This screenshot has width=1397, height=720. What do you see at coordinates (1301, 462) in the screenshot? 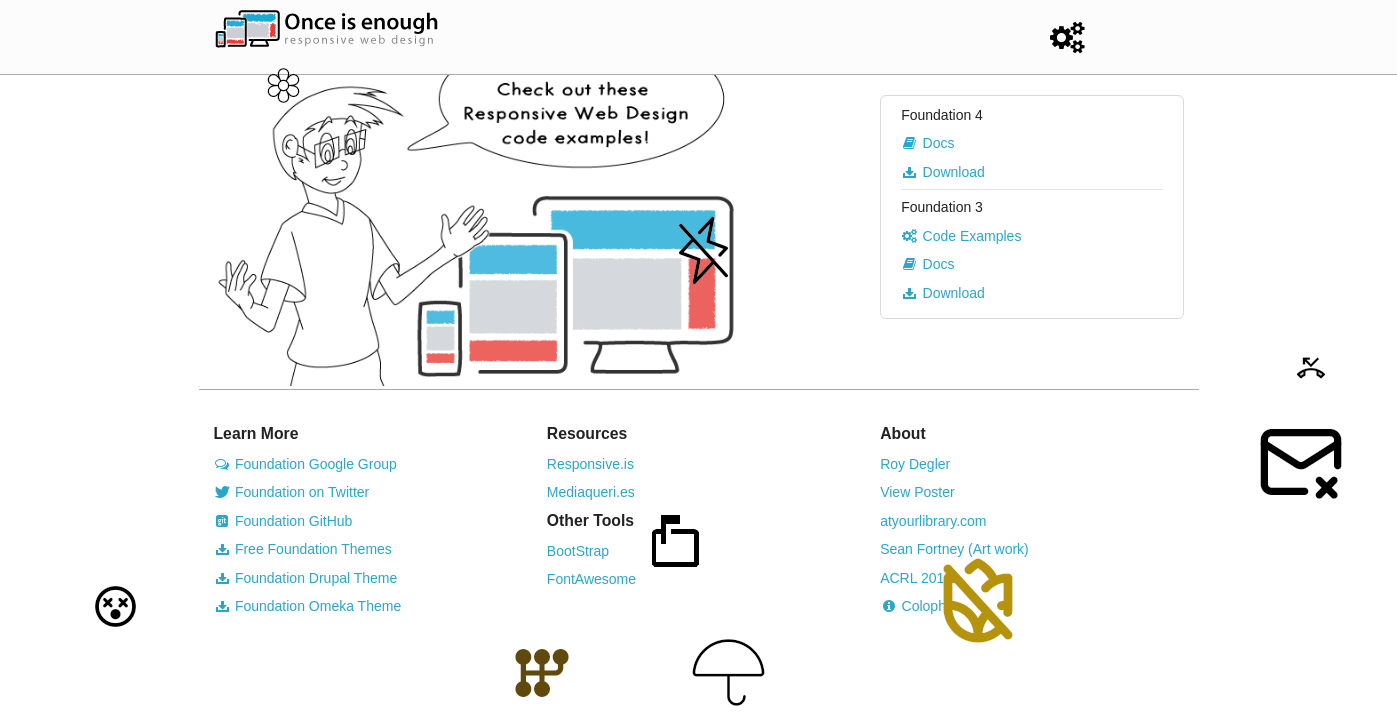
I see `delete an email message` at bounding box center [1301, 462].